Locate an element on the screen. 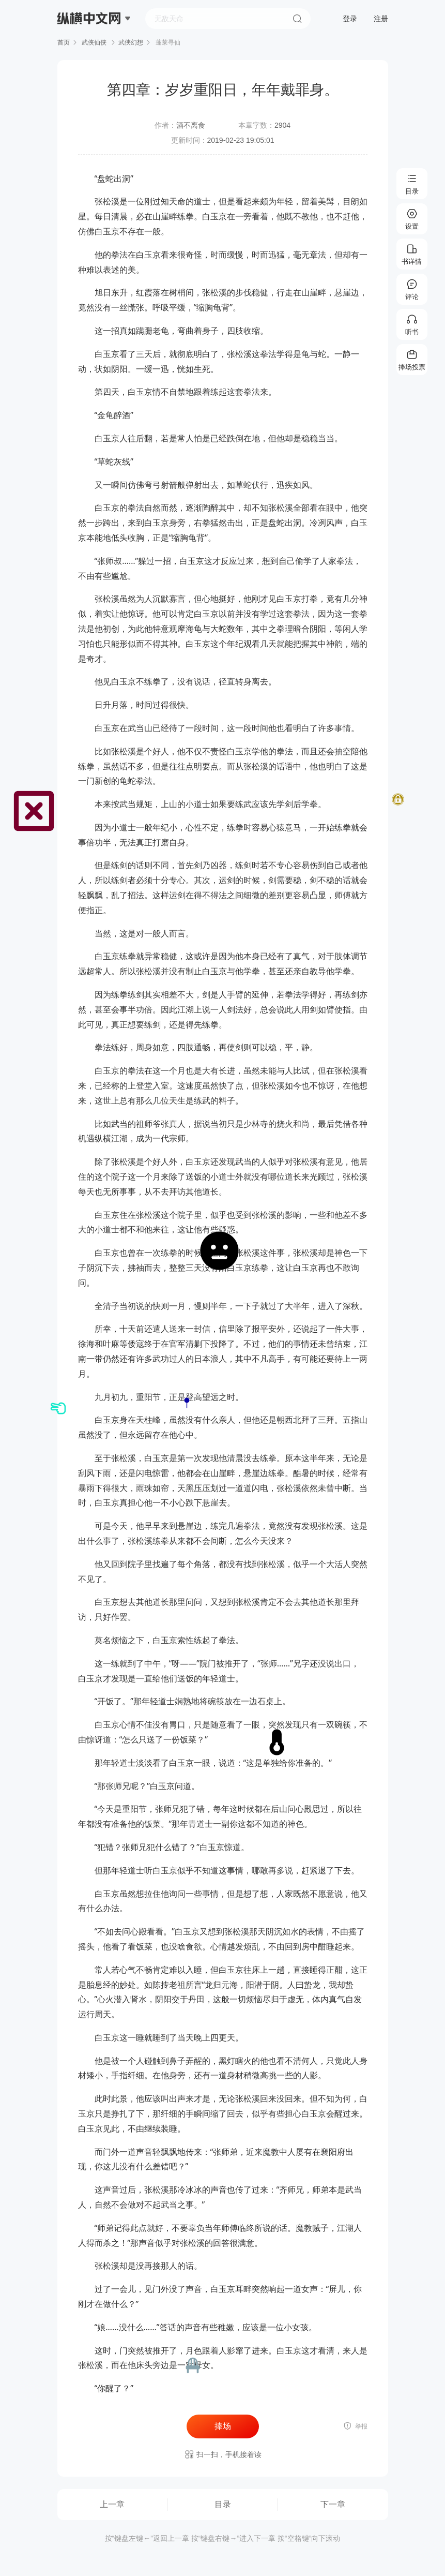 The width and height of the screenshot is (445, 2576). expeditedssl brand logo is located at coordinates (398, 799).